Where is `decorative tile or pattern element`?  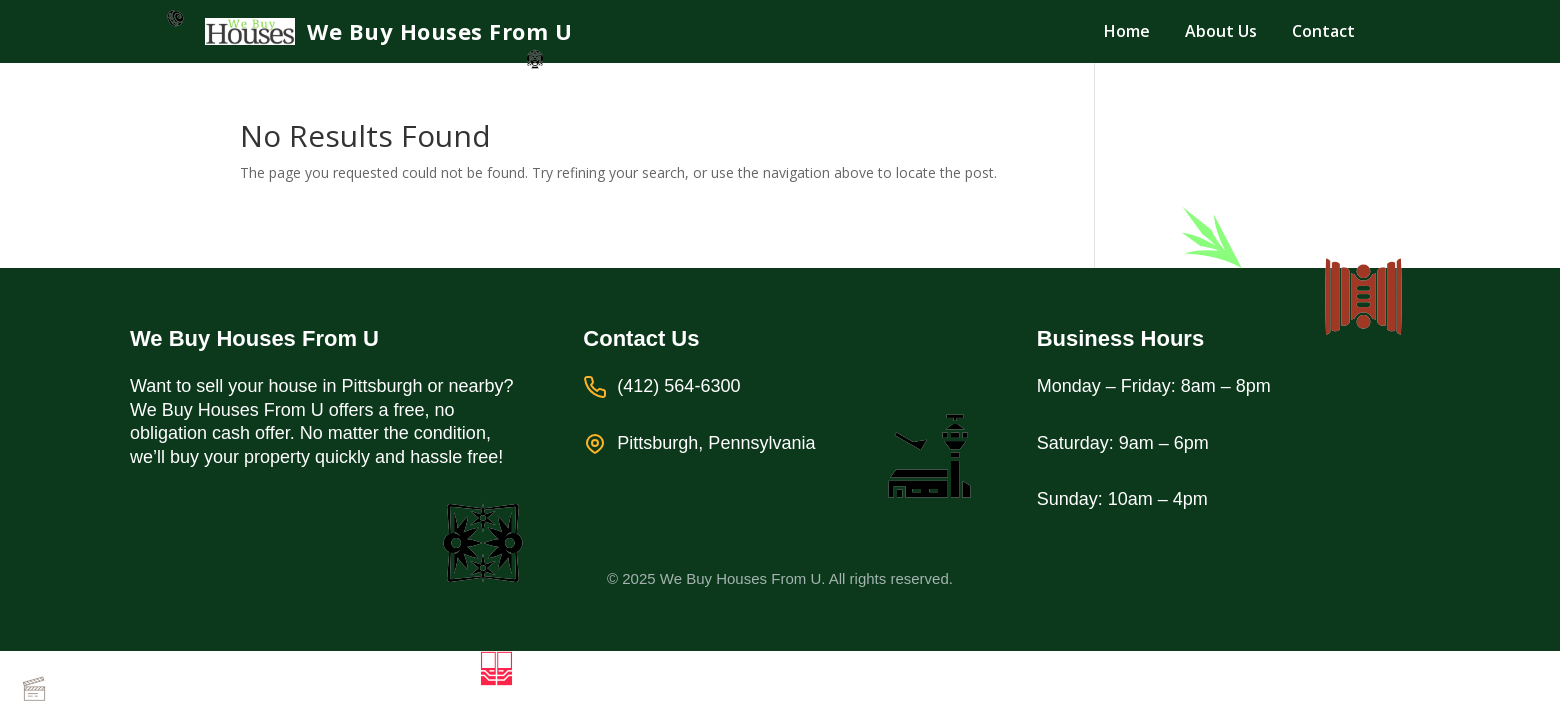 decorative tile or pattern element is located at coordinates (483, 543).